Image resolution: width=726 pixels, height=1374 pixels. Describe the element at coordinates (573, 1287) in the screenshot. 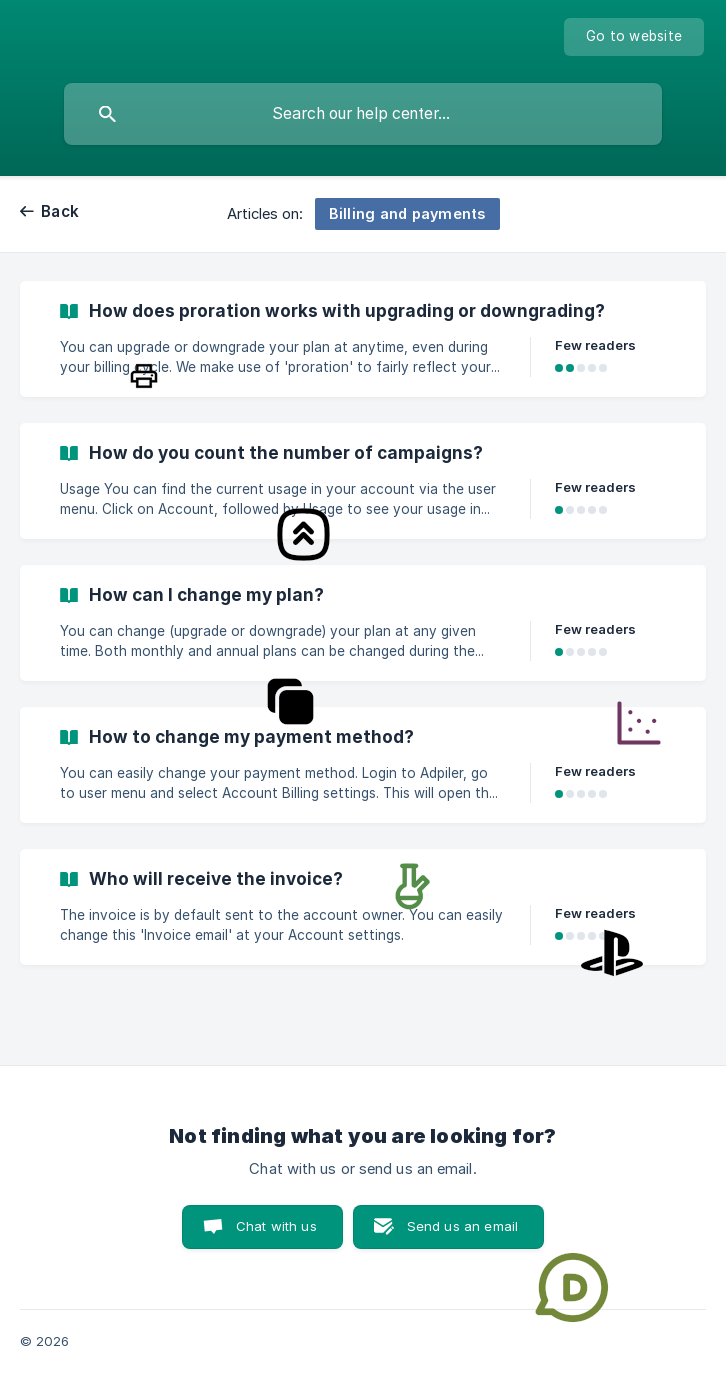

I see `disqus commenting platform logo` at that location.